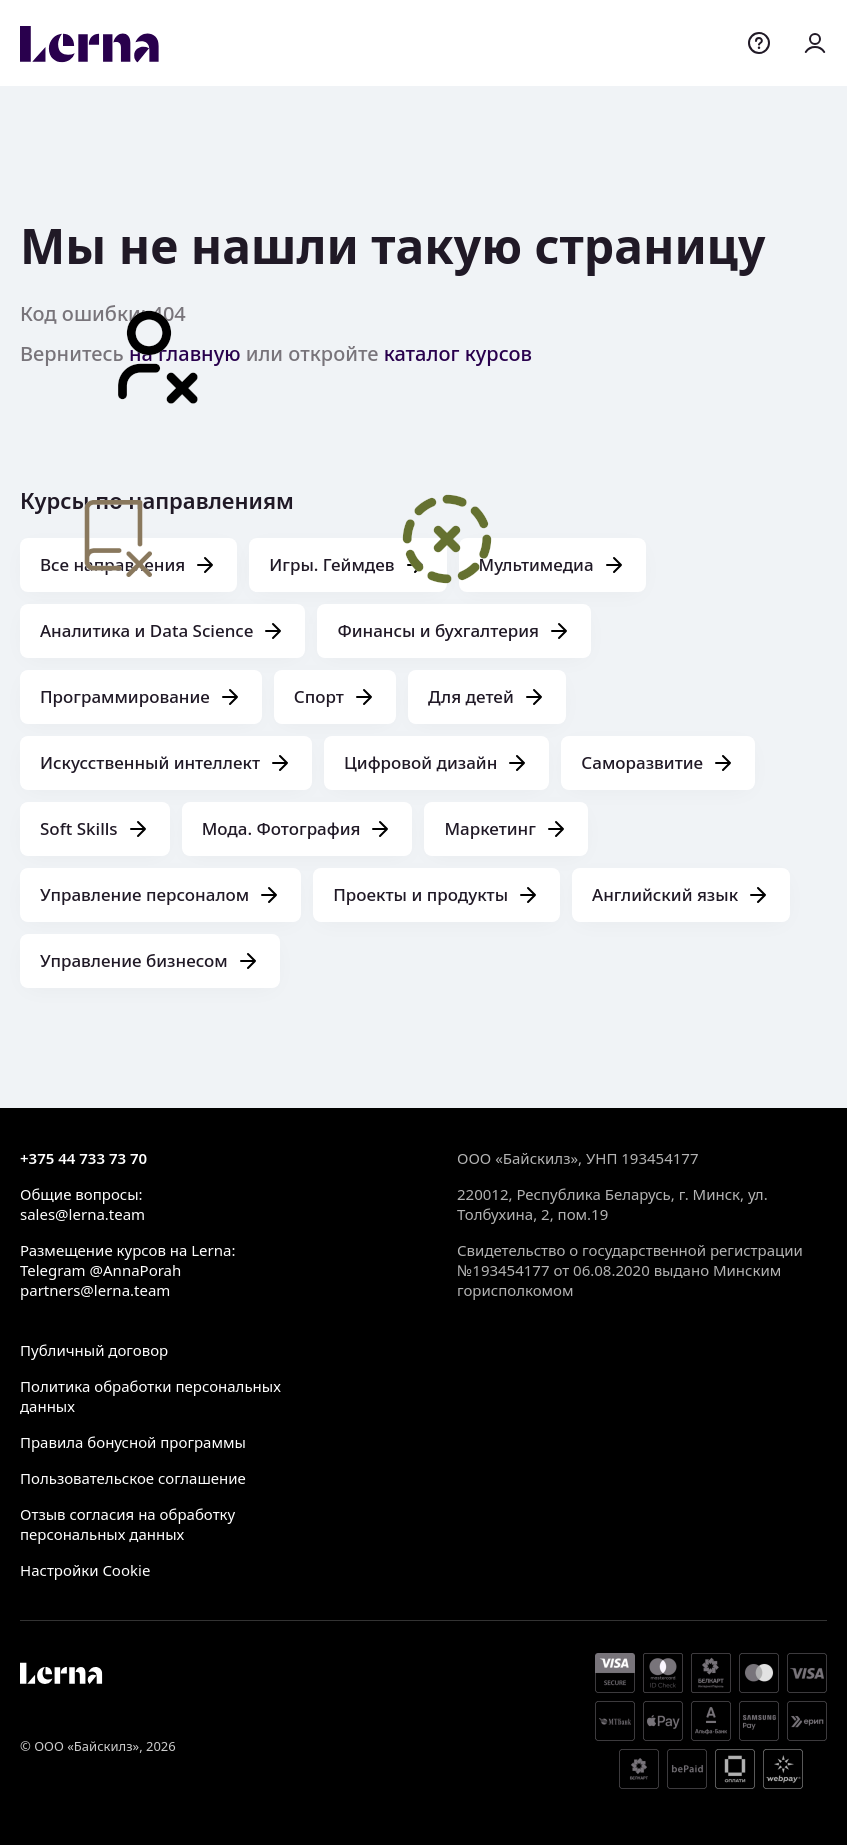 The image size is (847, 1845). What do you see at coordinates (149, 355) in the screenshot?
I see `remove a user from a list or group` at bounding box center [149, 355].